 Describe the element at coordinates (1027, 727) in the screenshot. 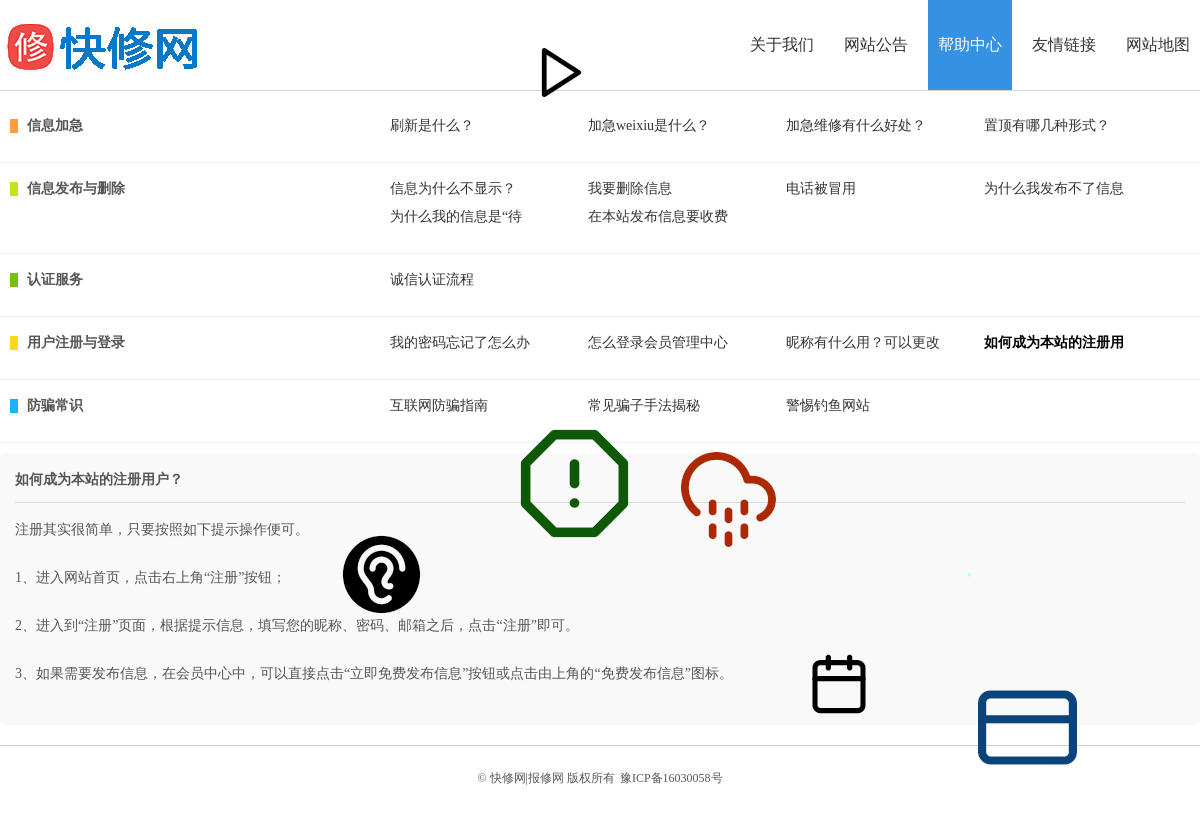

I see `manage payment methods` at that location.